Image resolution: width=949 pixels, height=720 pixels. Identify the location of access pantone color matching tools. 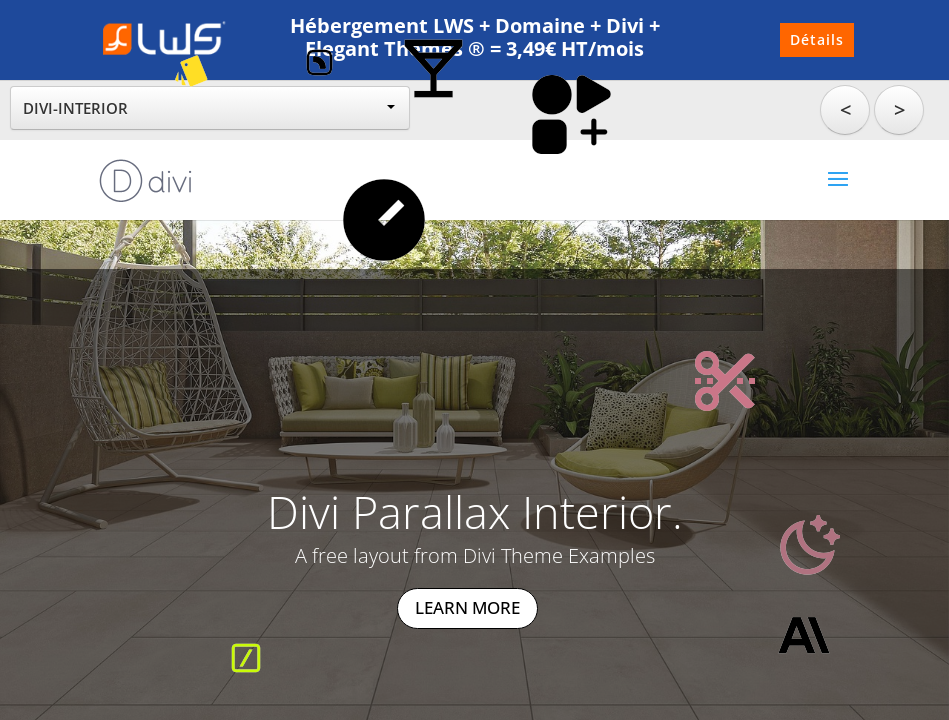
(191, 71).